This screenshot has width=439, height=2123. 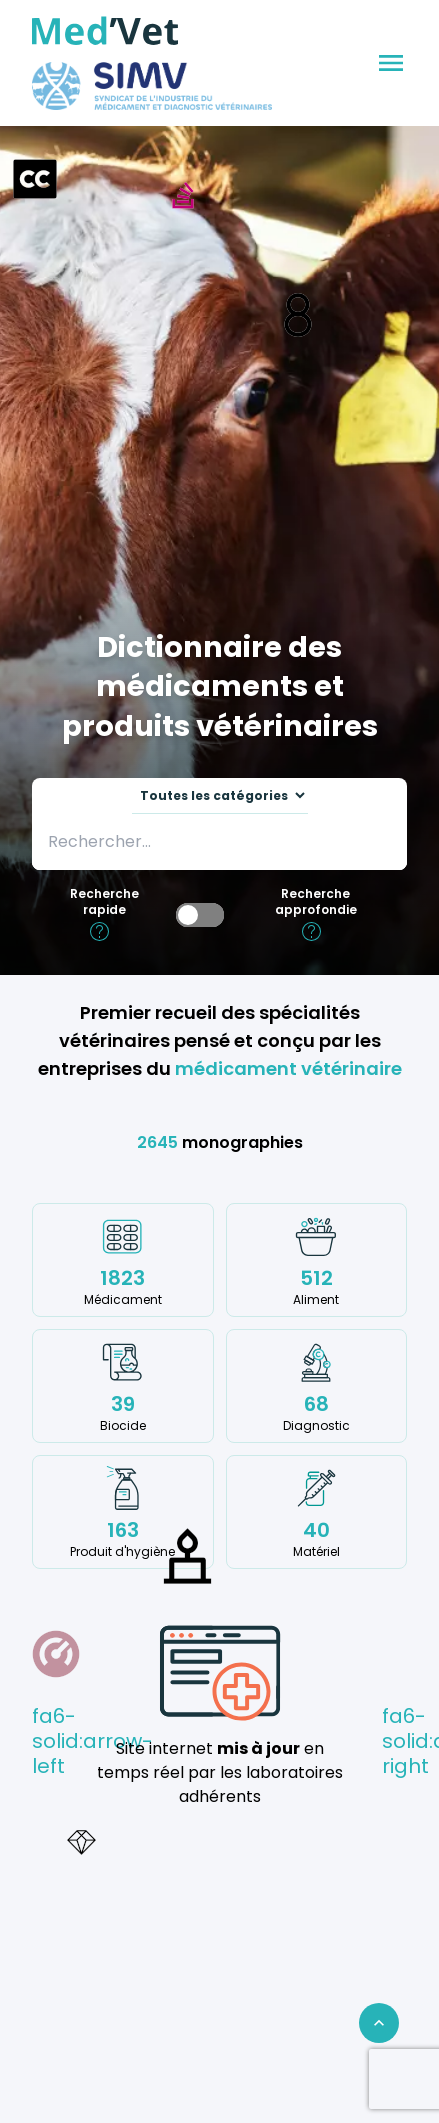 I want to click on visit stack overflow website, so click(x=183, y=195).